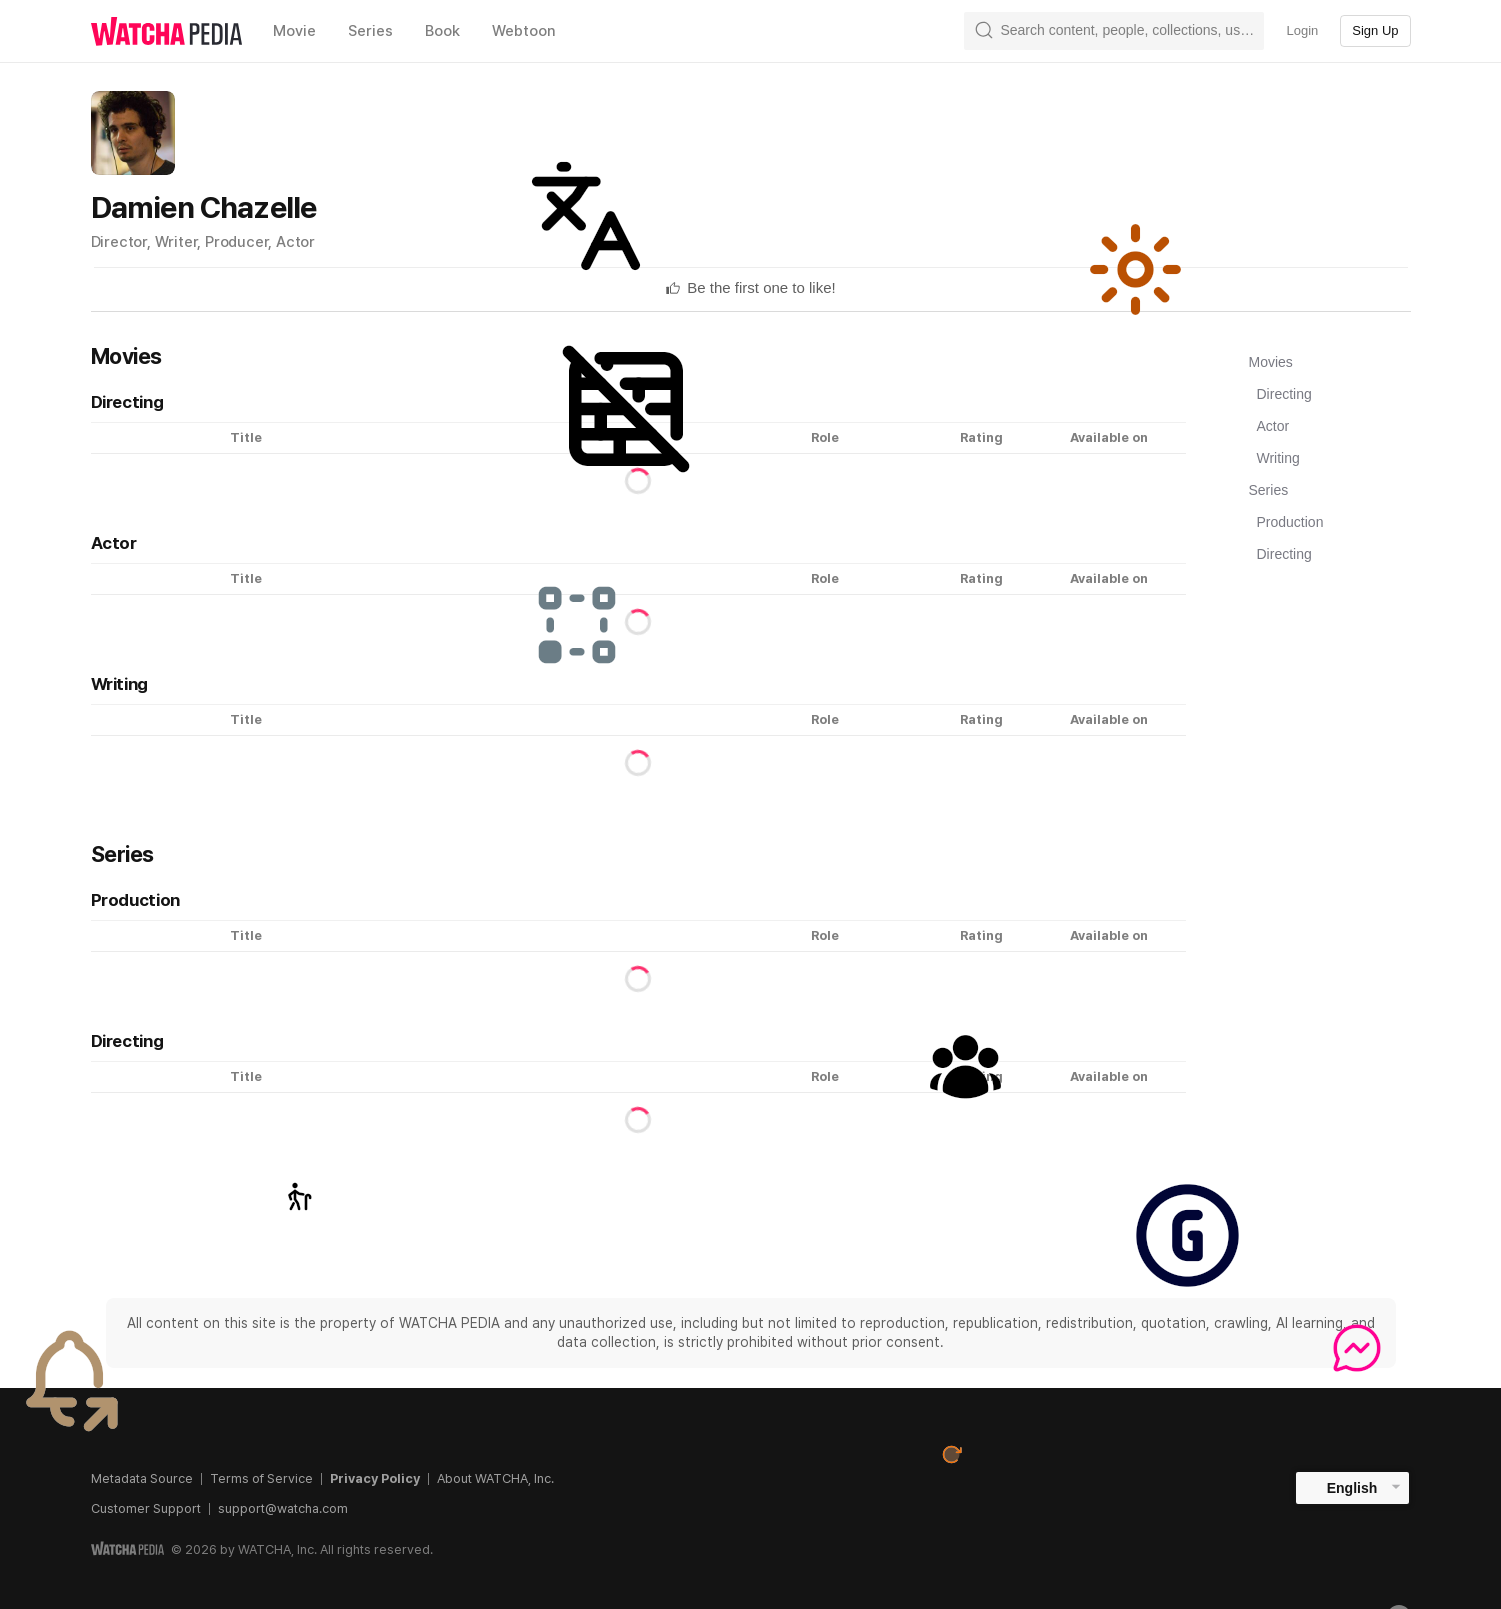 Image resolution: width=1501 pixels, height=1609 pixels. I want to click on google account or google-related feature, so click(1187, 1235).